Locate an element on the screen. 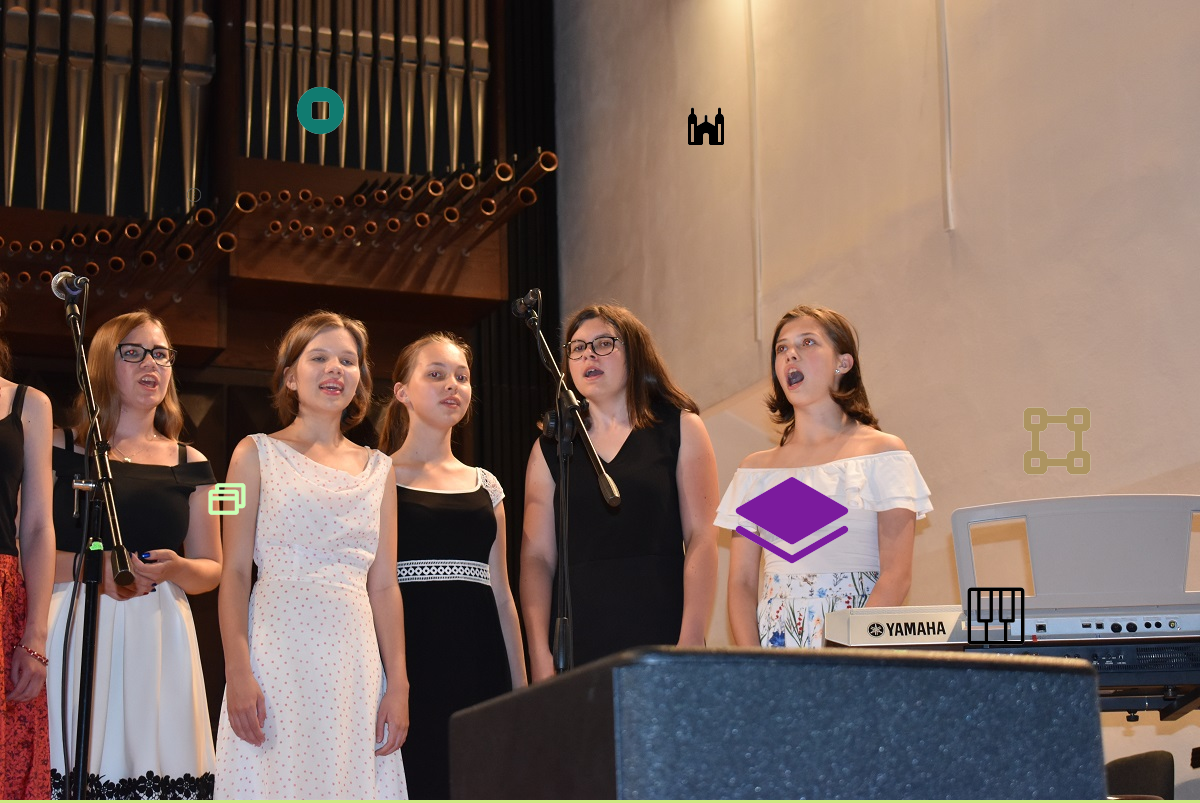  find nearby synagogues is located at coordinates (706, 127).